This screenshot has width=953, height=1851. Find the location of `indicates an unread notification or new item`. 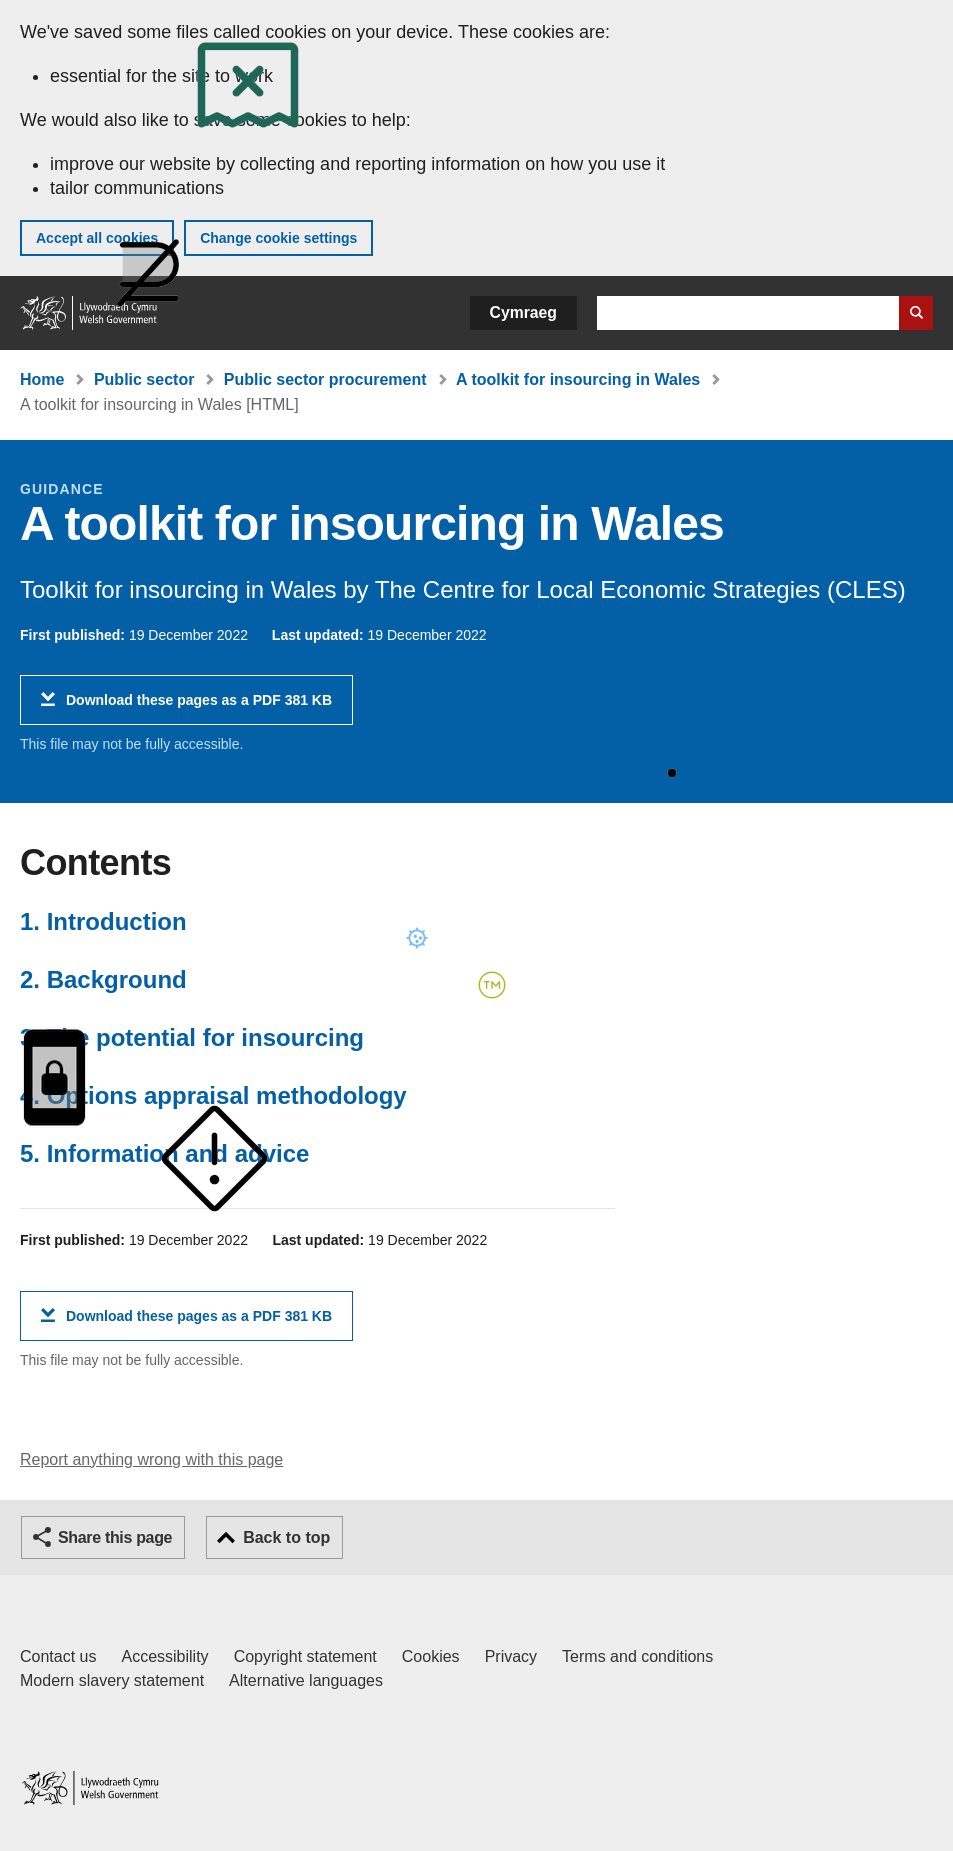

indicates an unread notification or new item is located at coordinates (672, 773).